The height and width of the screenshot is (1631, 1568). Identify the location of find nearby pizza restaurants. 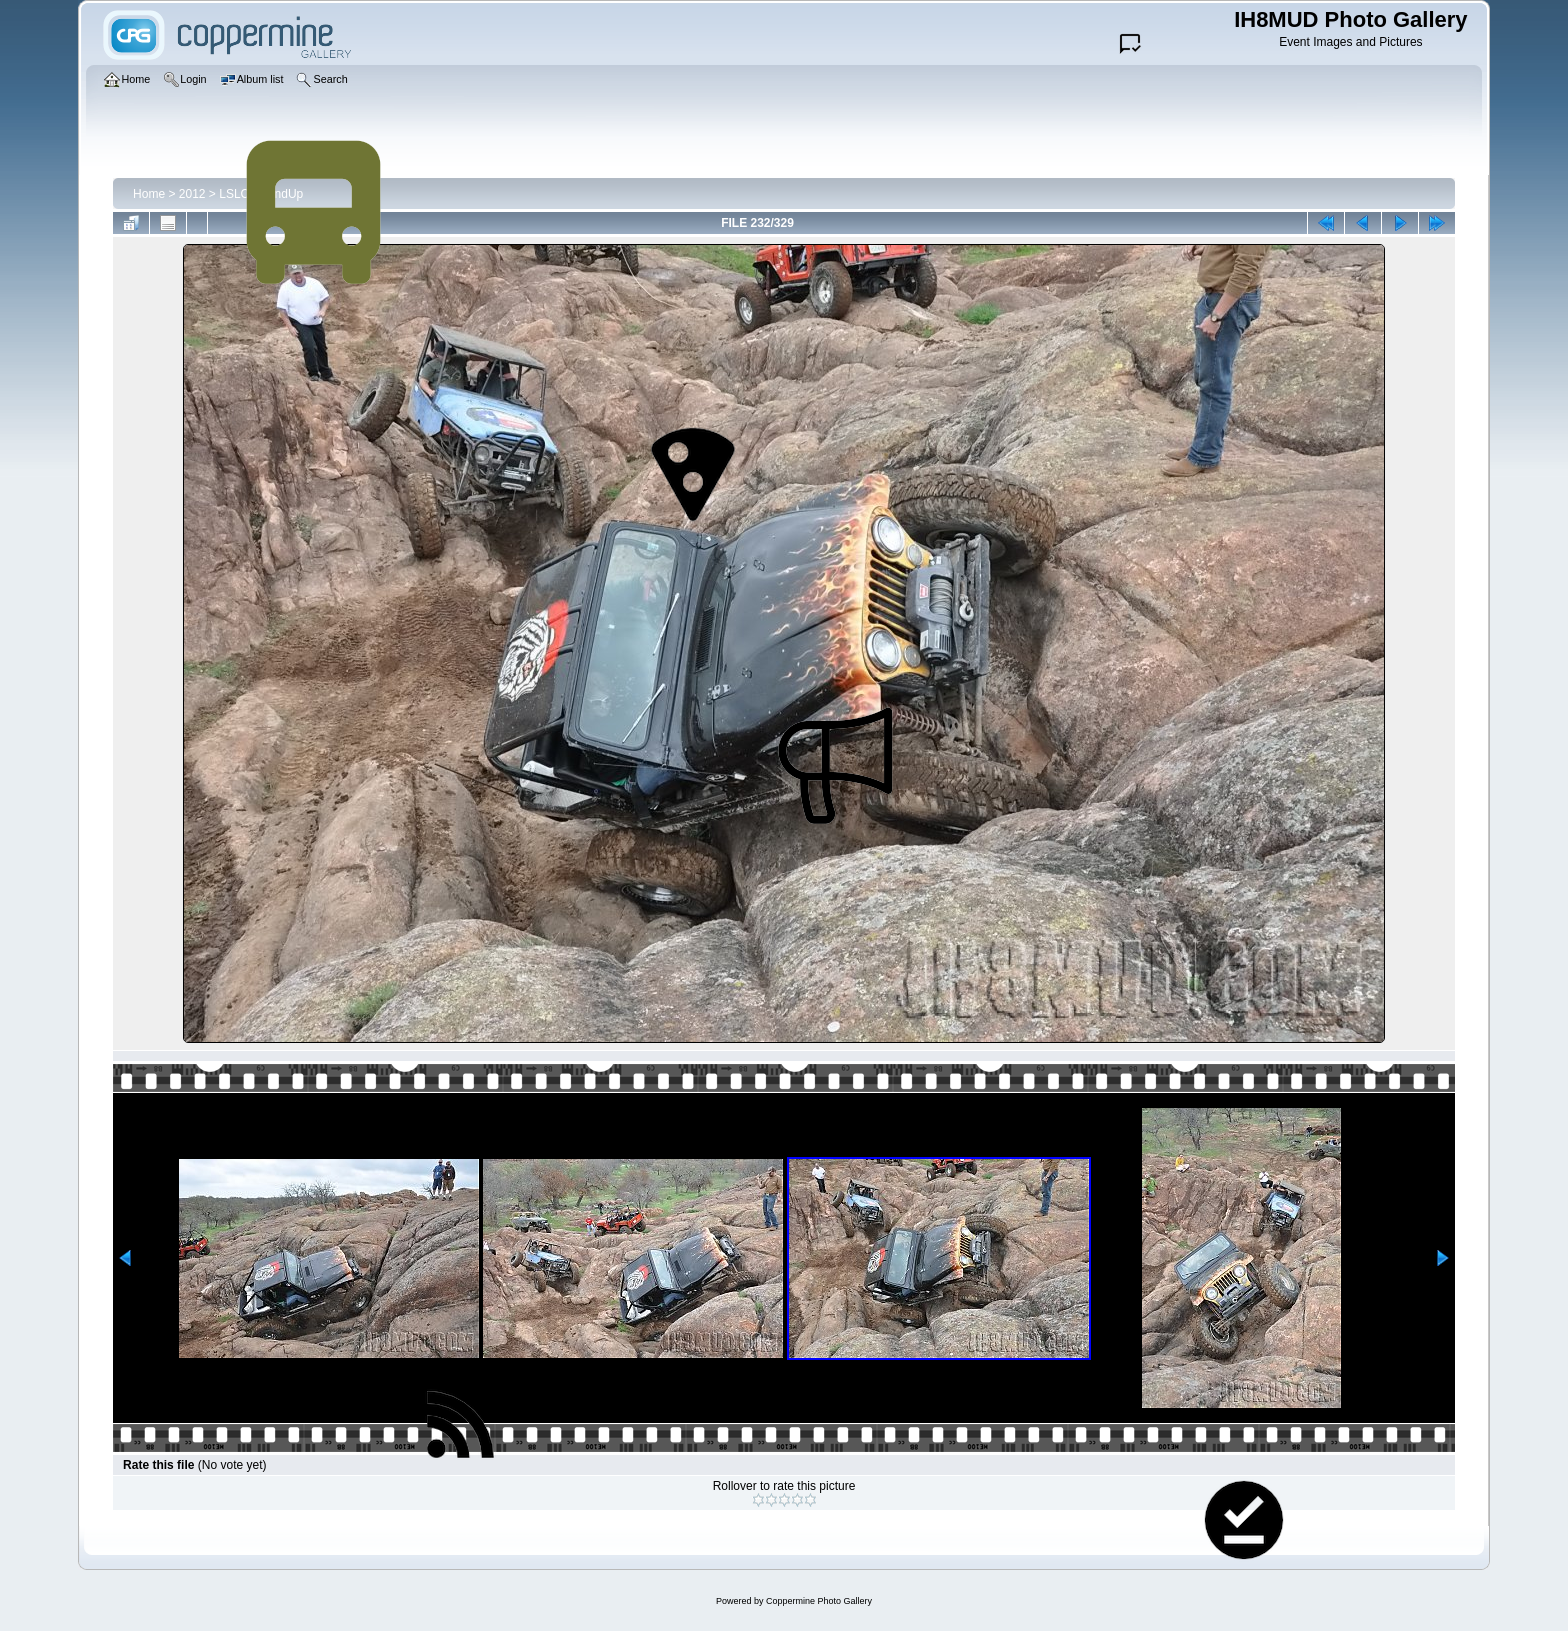
(693, 477).